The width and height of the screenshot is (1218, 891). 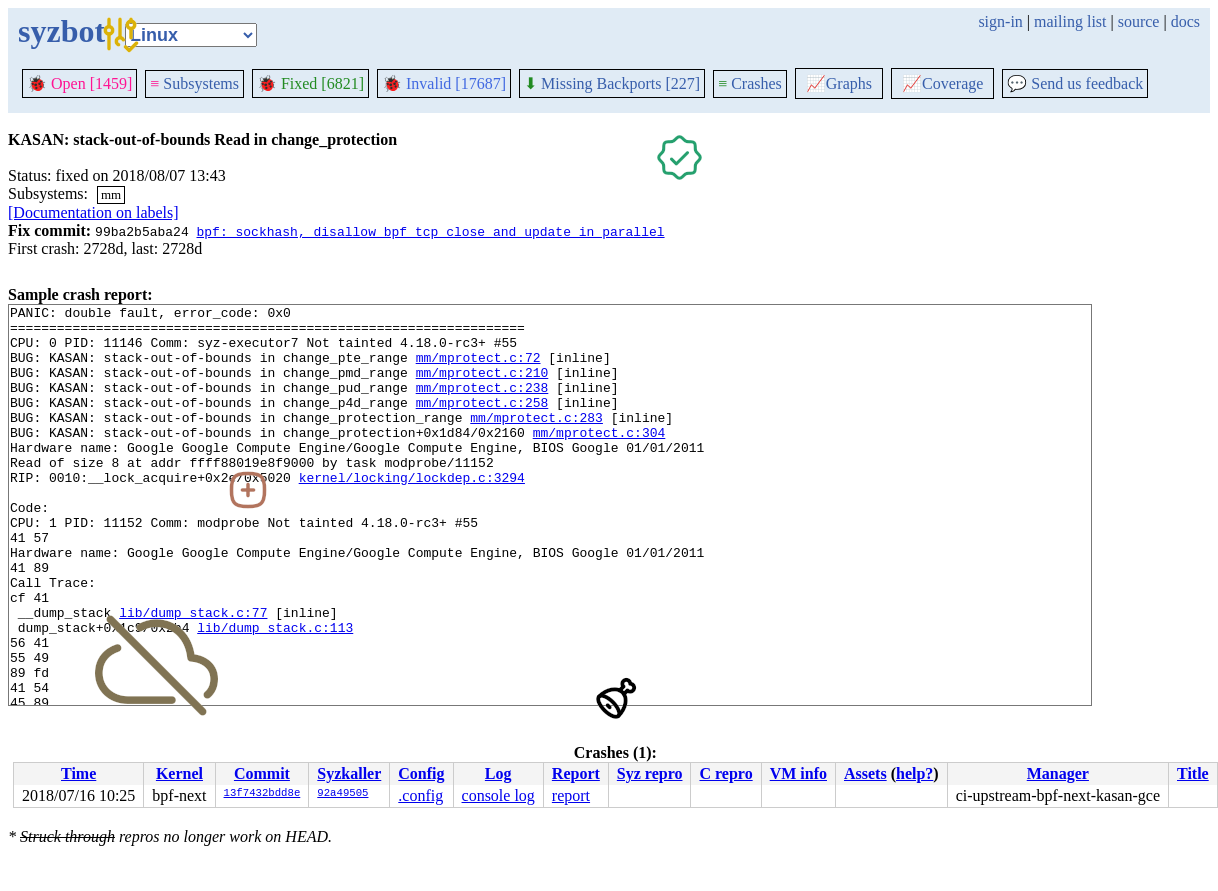 I want to click on filter recipes by meat dishes, so click(x=616, y=697).